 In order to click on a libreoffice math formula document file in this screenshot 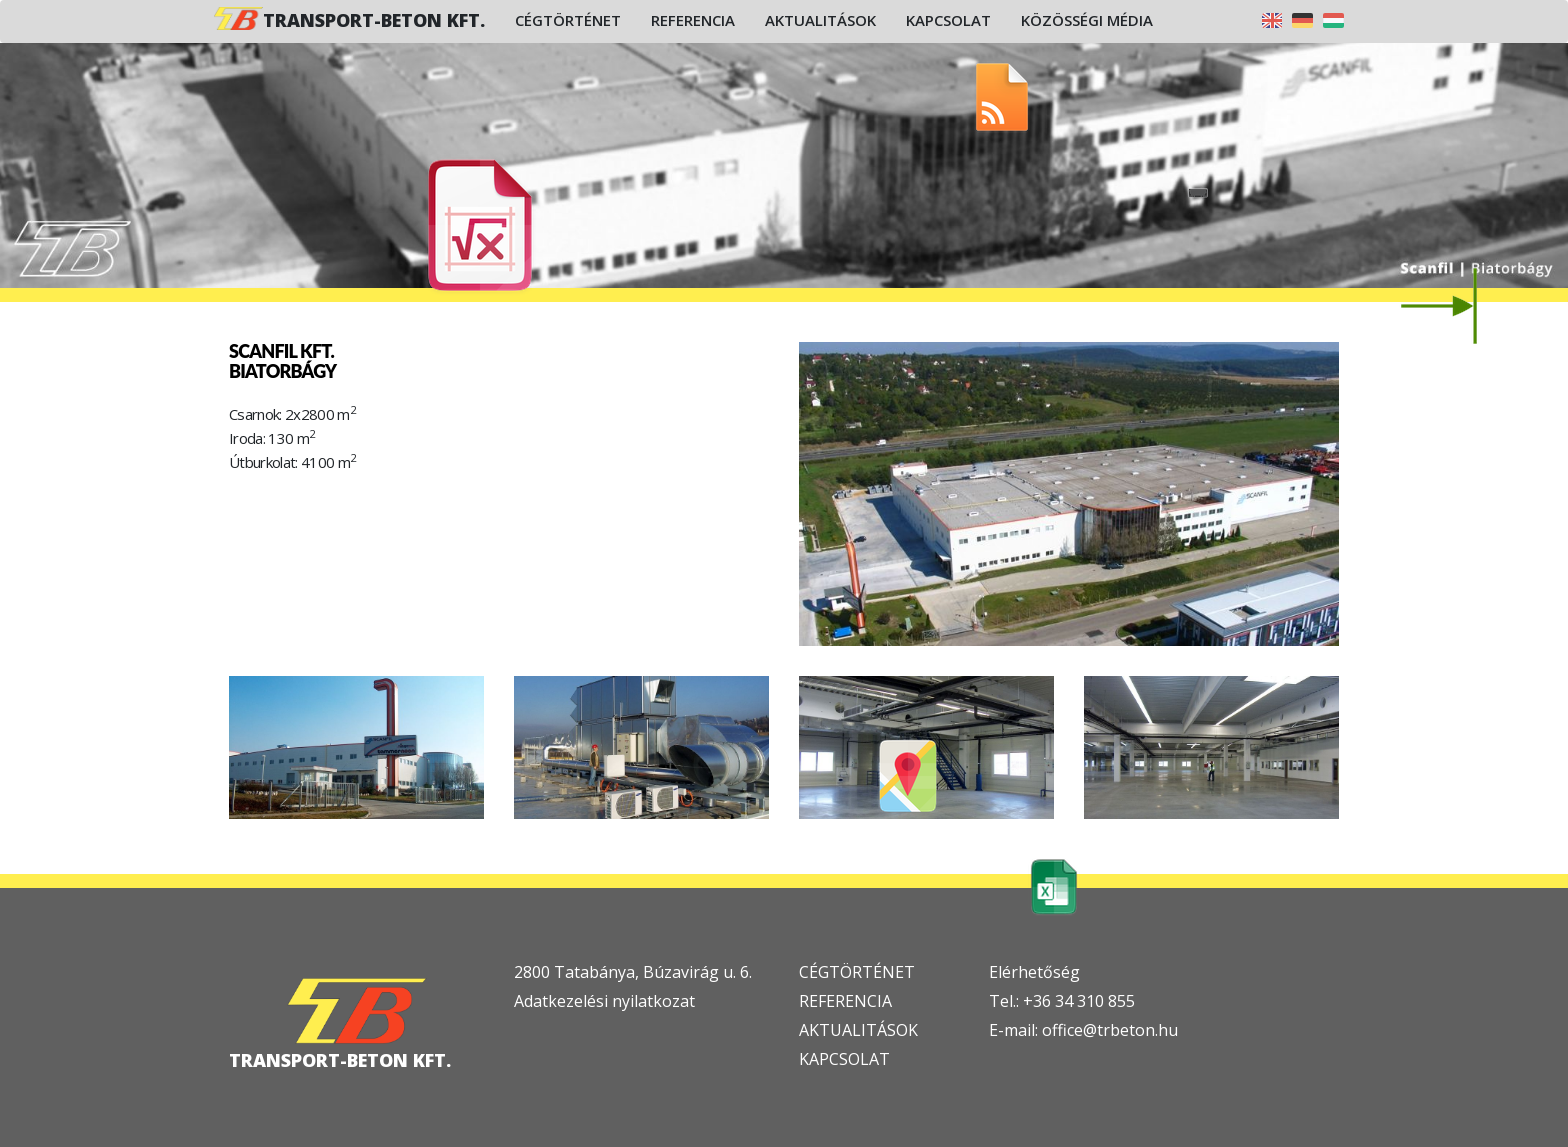, I will do `click(480, 225)`.